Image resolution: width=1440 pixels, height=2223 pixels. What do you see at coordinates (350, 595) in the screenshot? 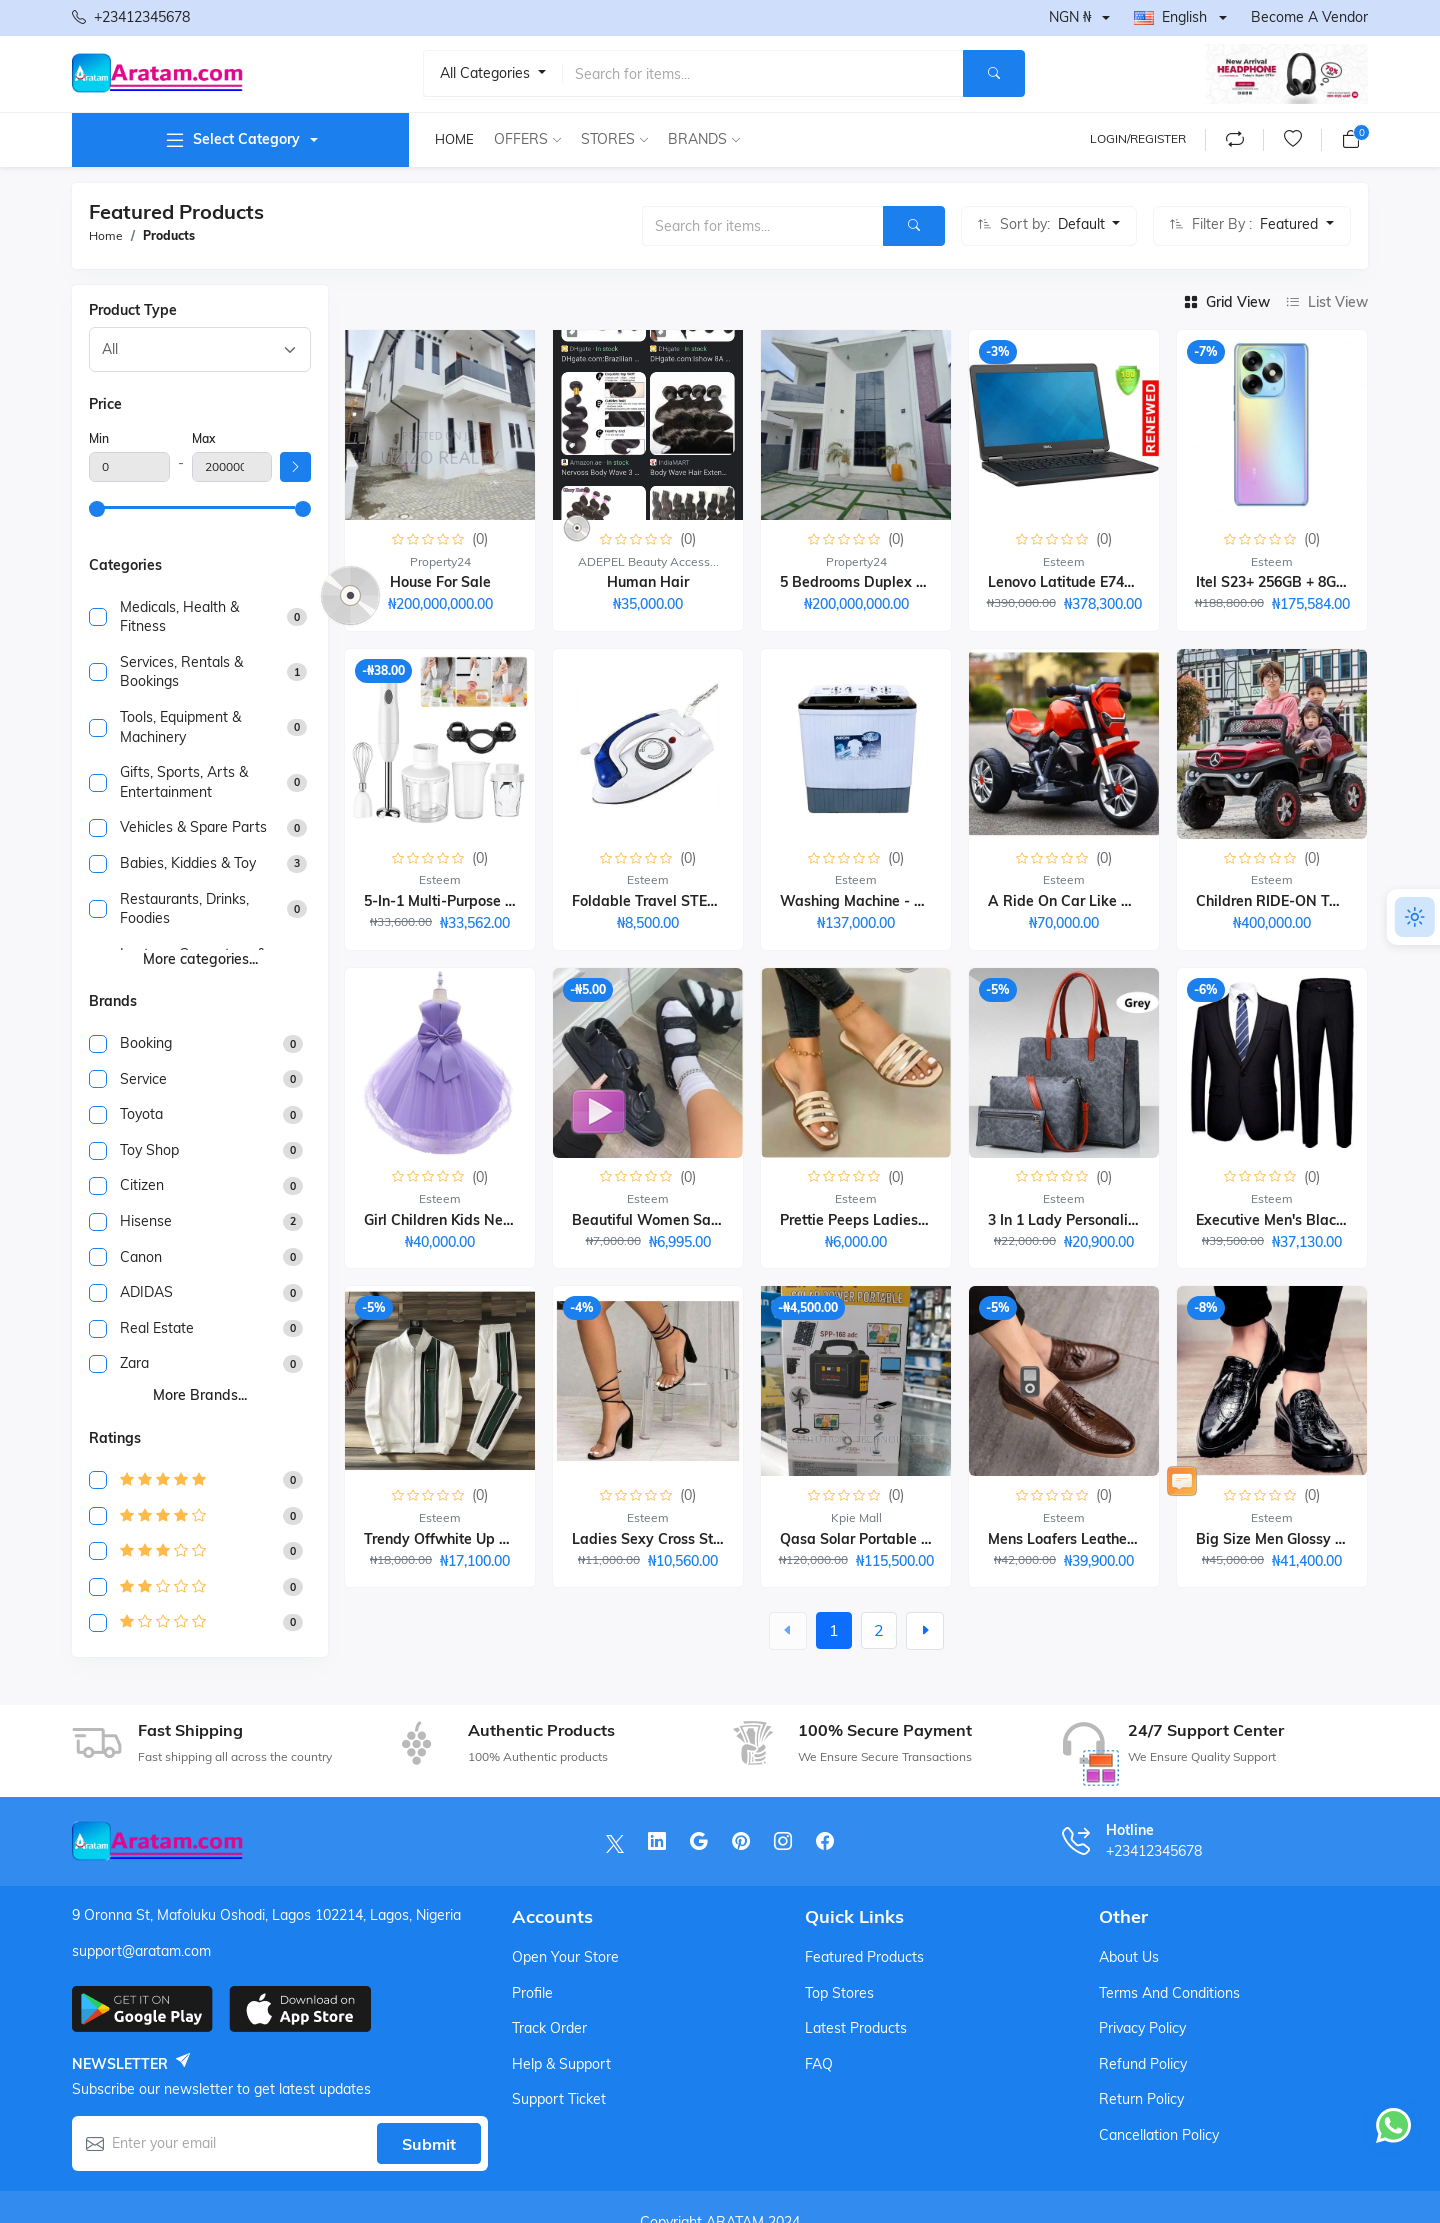
I see `access audio CD drive` at bounding box center [350, 595].